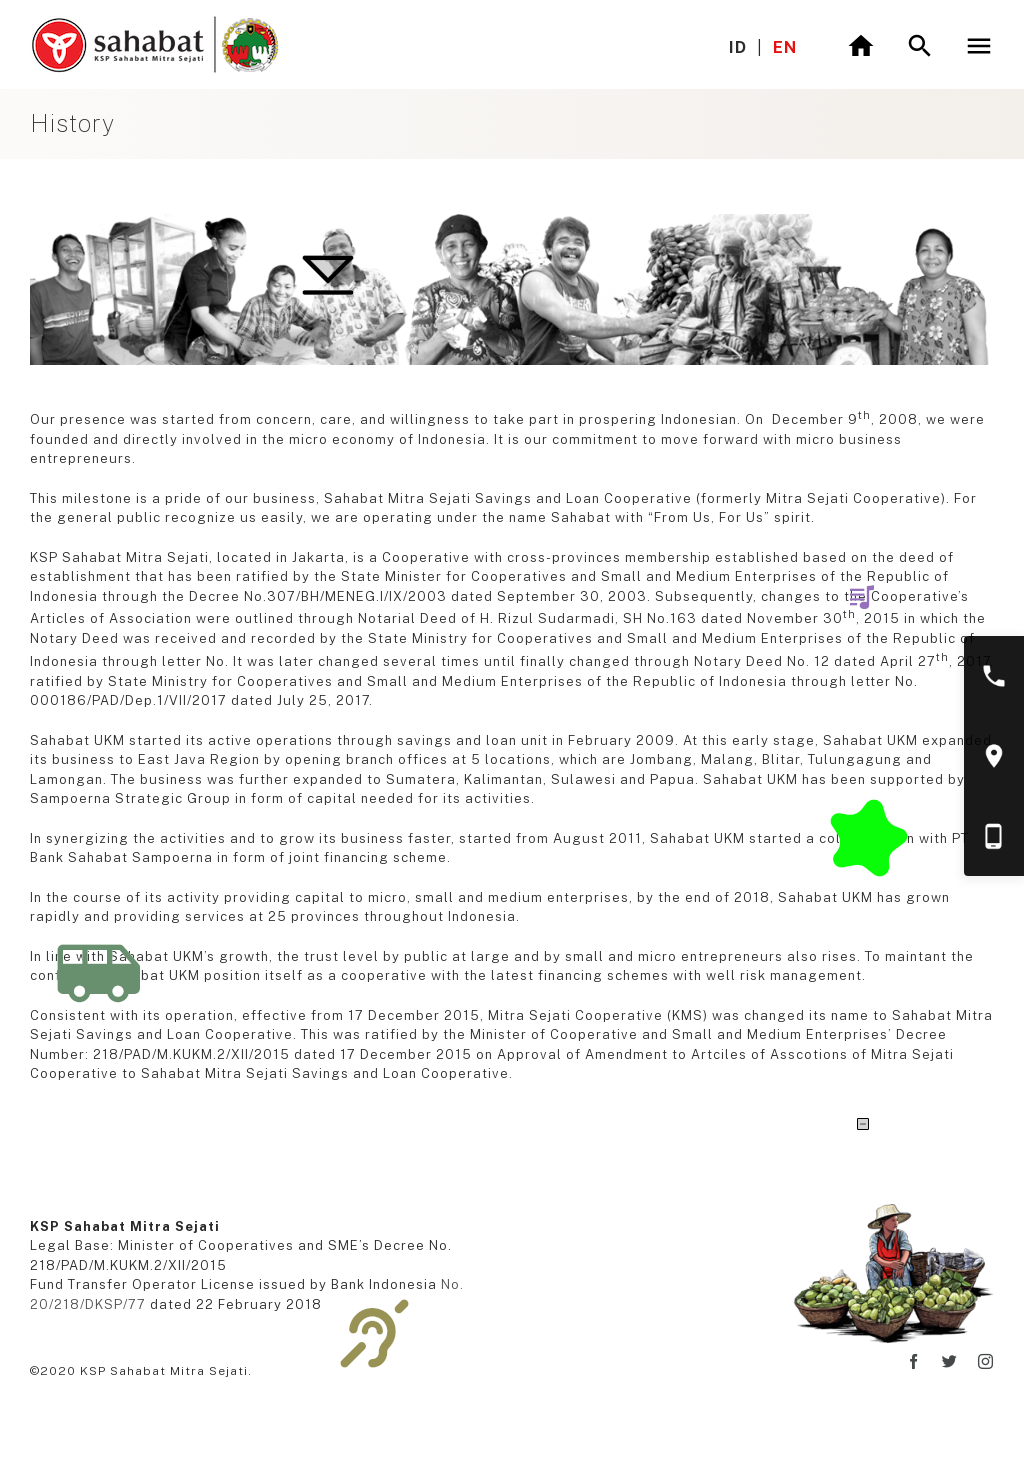 Image resolution: width=1024 pixels, height=1479 pixels. Describe the element at coordinates (869, 838) in the screenshot. I see `select a paint or color fill tool` at that location.